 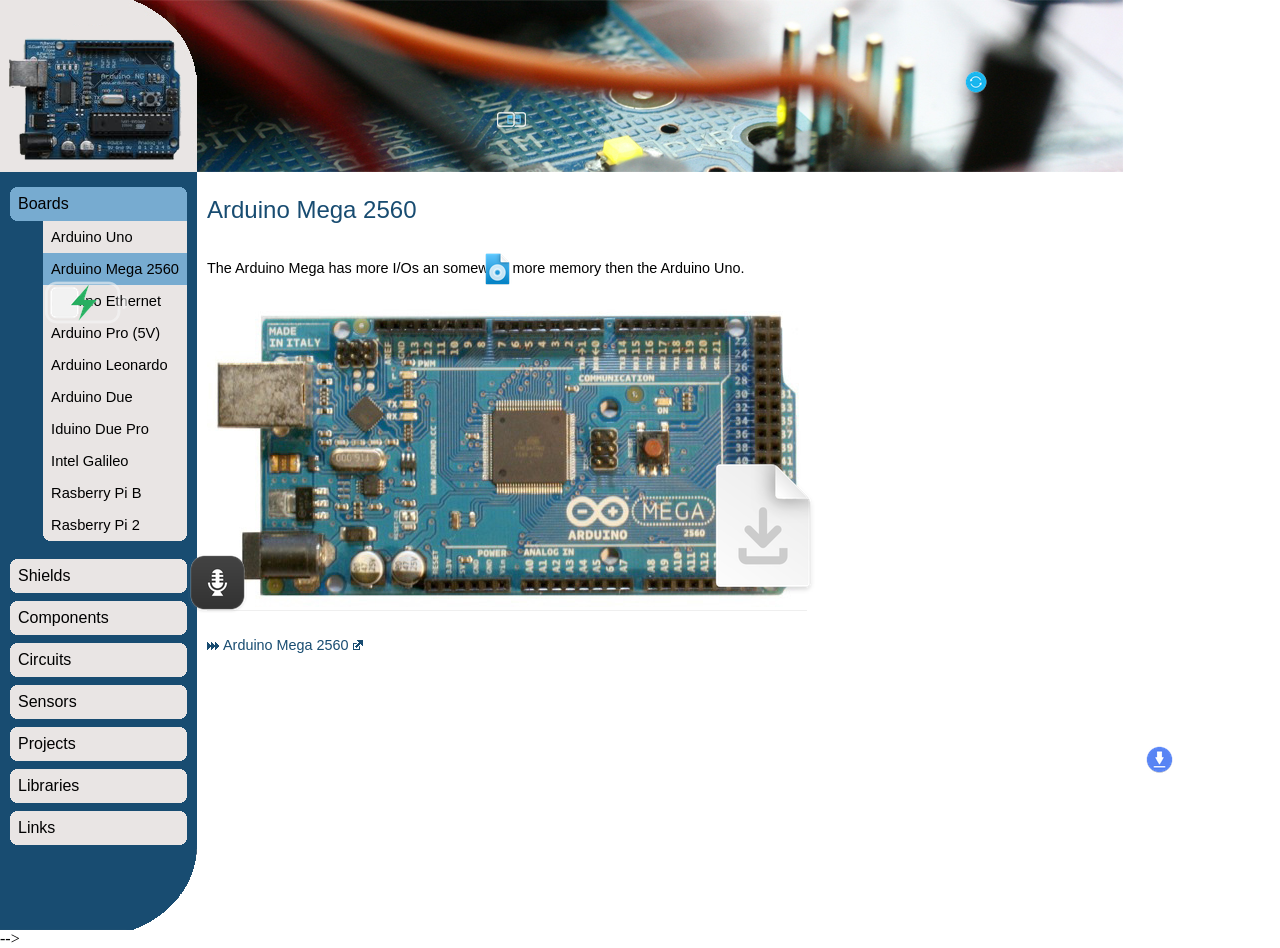 I want to click on indicates content is currently syncing, so click(x=976, y=82).